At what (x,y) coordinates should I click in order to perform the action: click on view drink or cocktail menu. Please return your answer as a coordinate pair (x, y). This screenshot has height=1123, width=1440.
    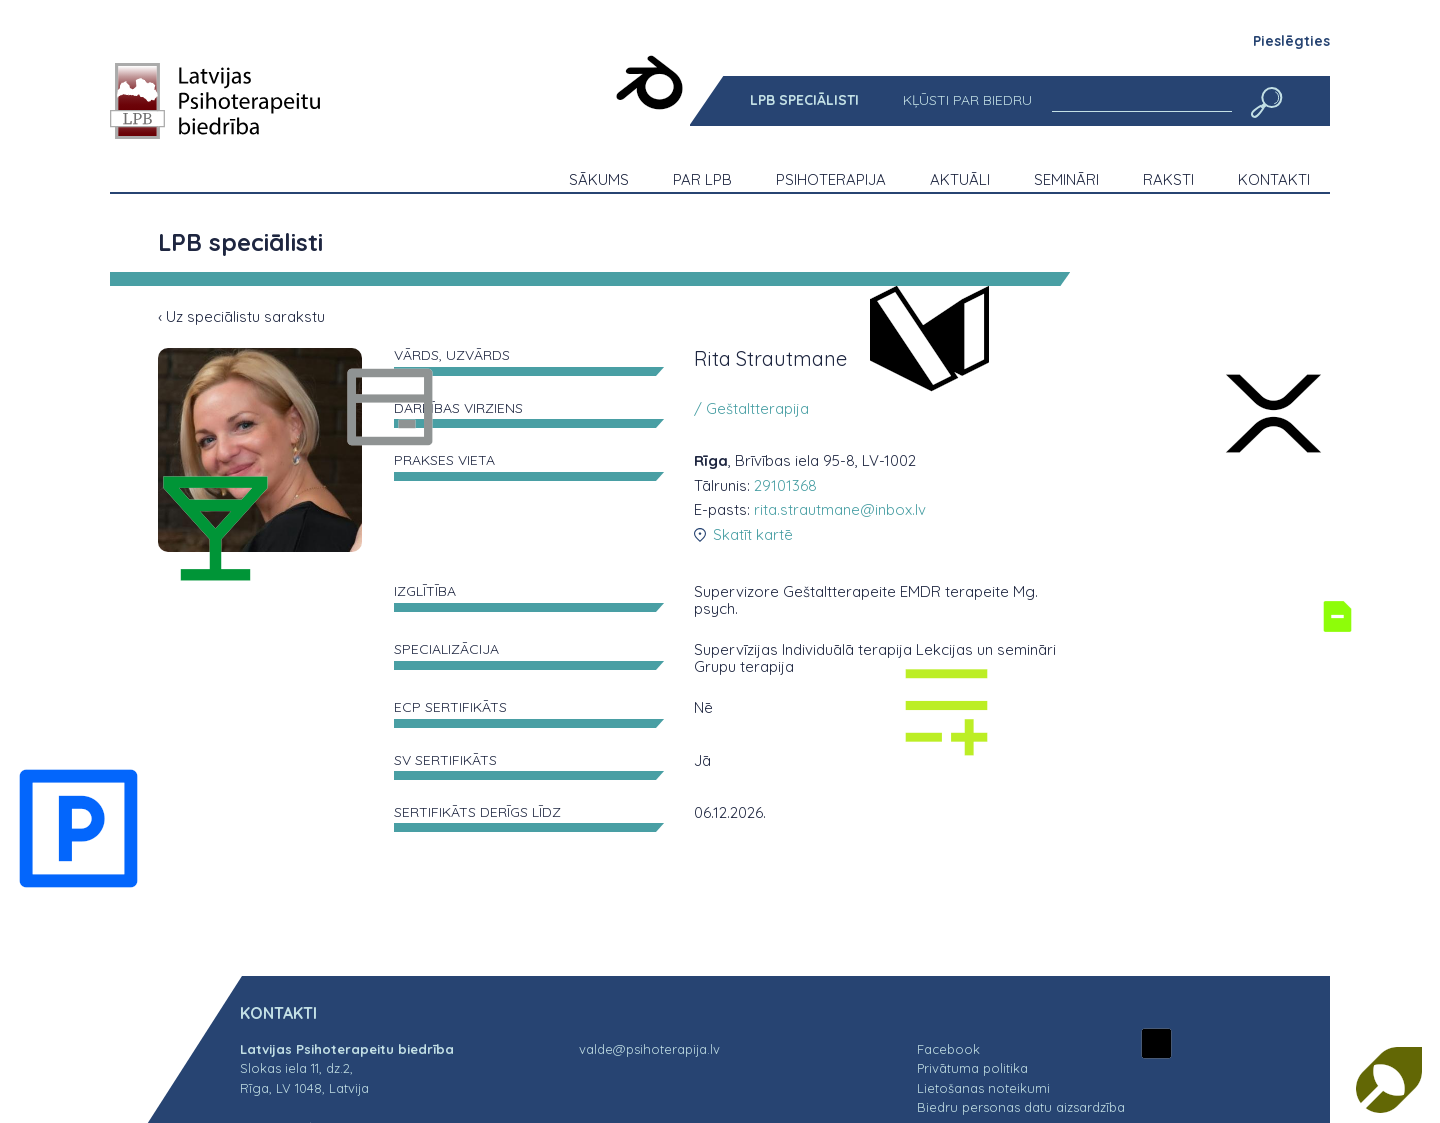
    Looking at the image, I should click on (215, 528).